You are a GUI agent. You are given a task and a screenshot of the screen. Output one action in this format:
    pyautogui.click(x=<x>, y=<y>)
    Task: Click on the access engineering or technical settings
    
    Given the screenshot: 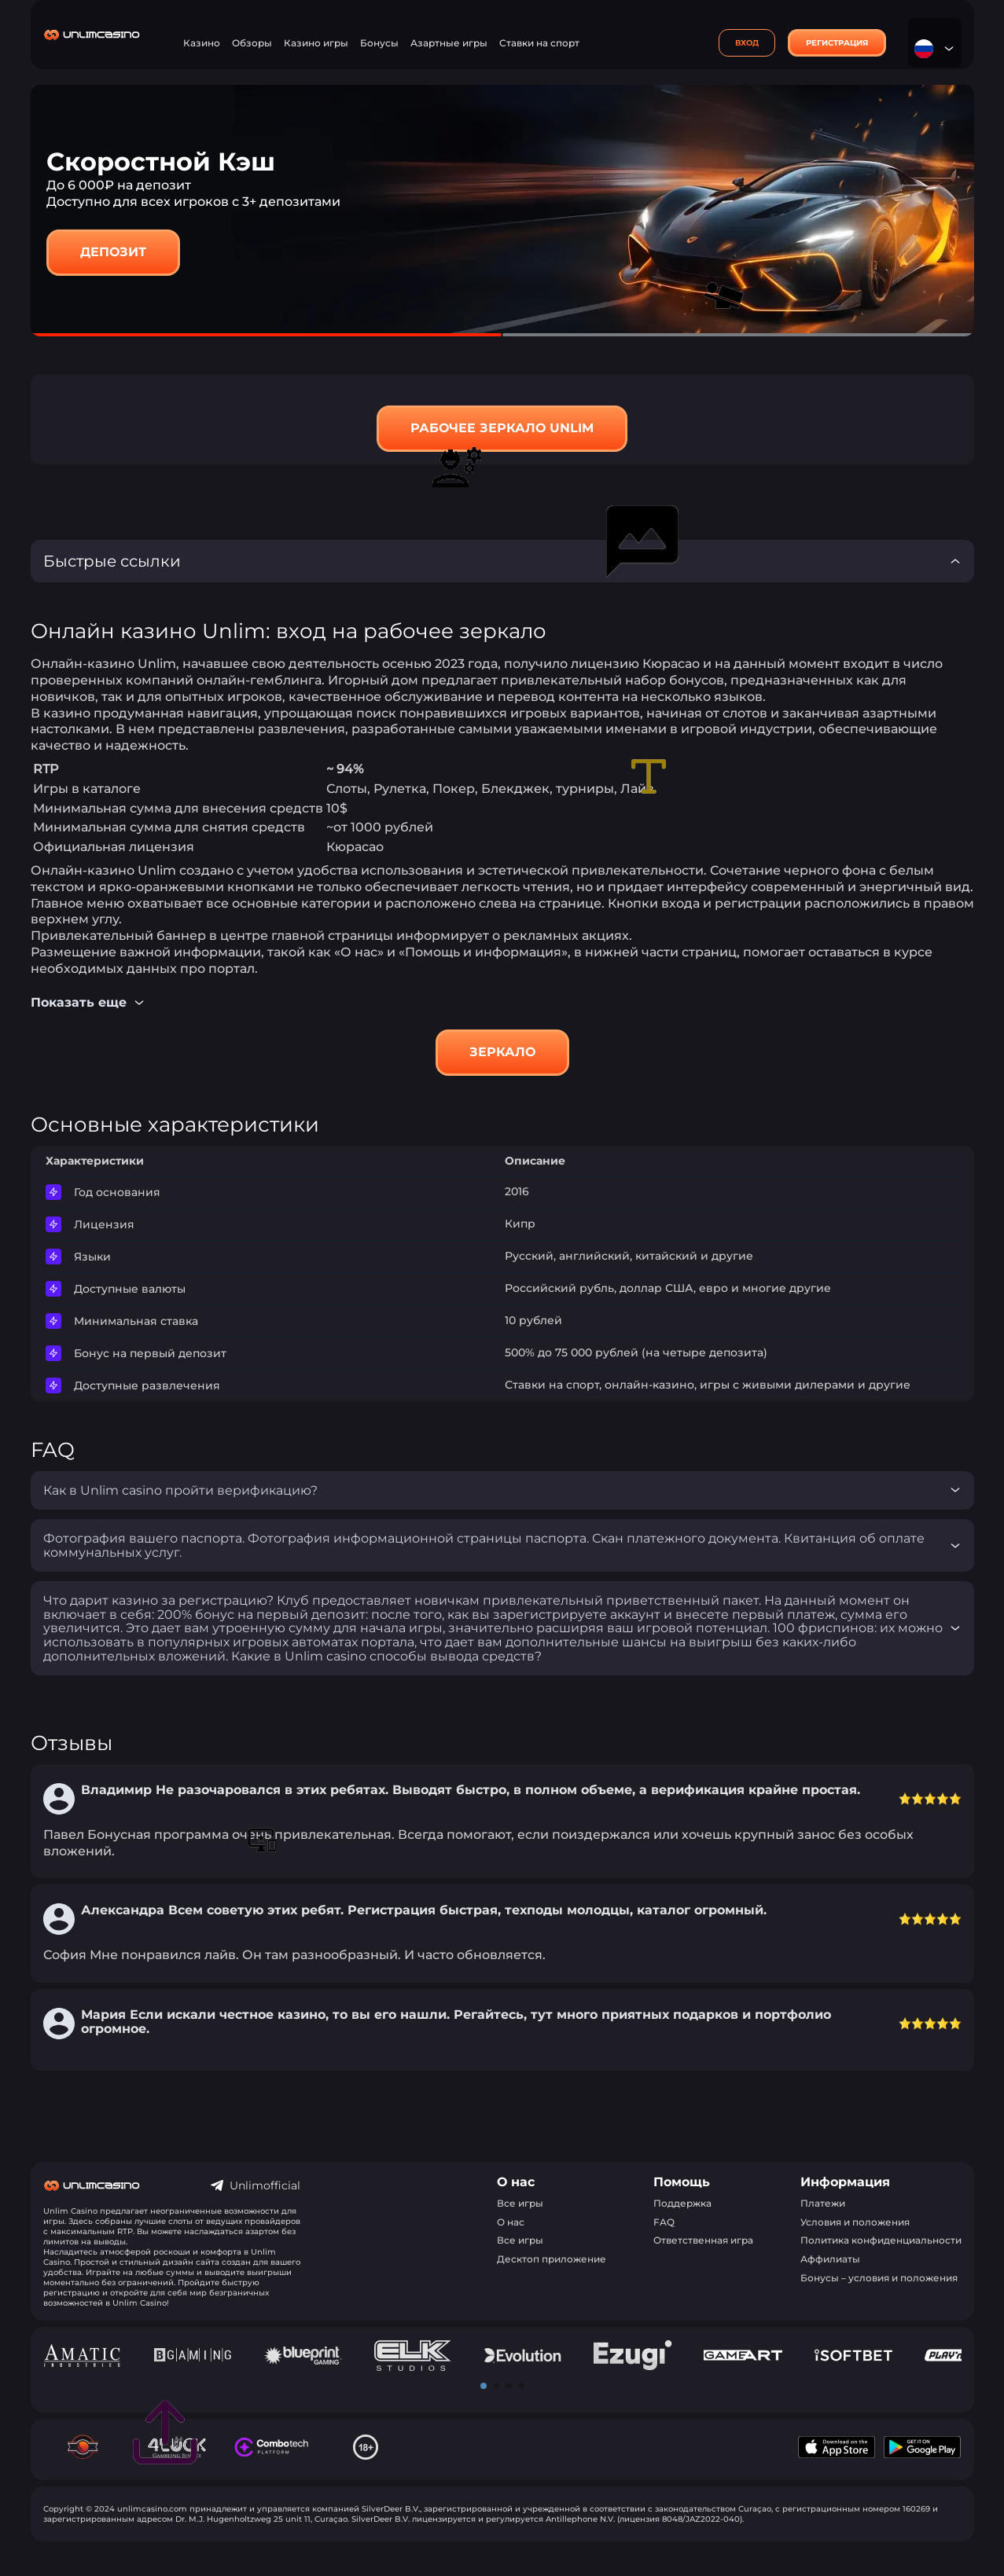 What is the action you would take?
    pyautogui.click(x=457, y=467)
    